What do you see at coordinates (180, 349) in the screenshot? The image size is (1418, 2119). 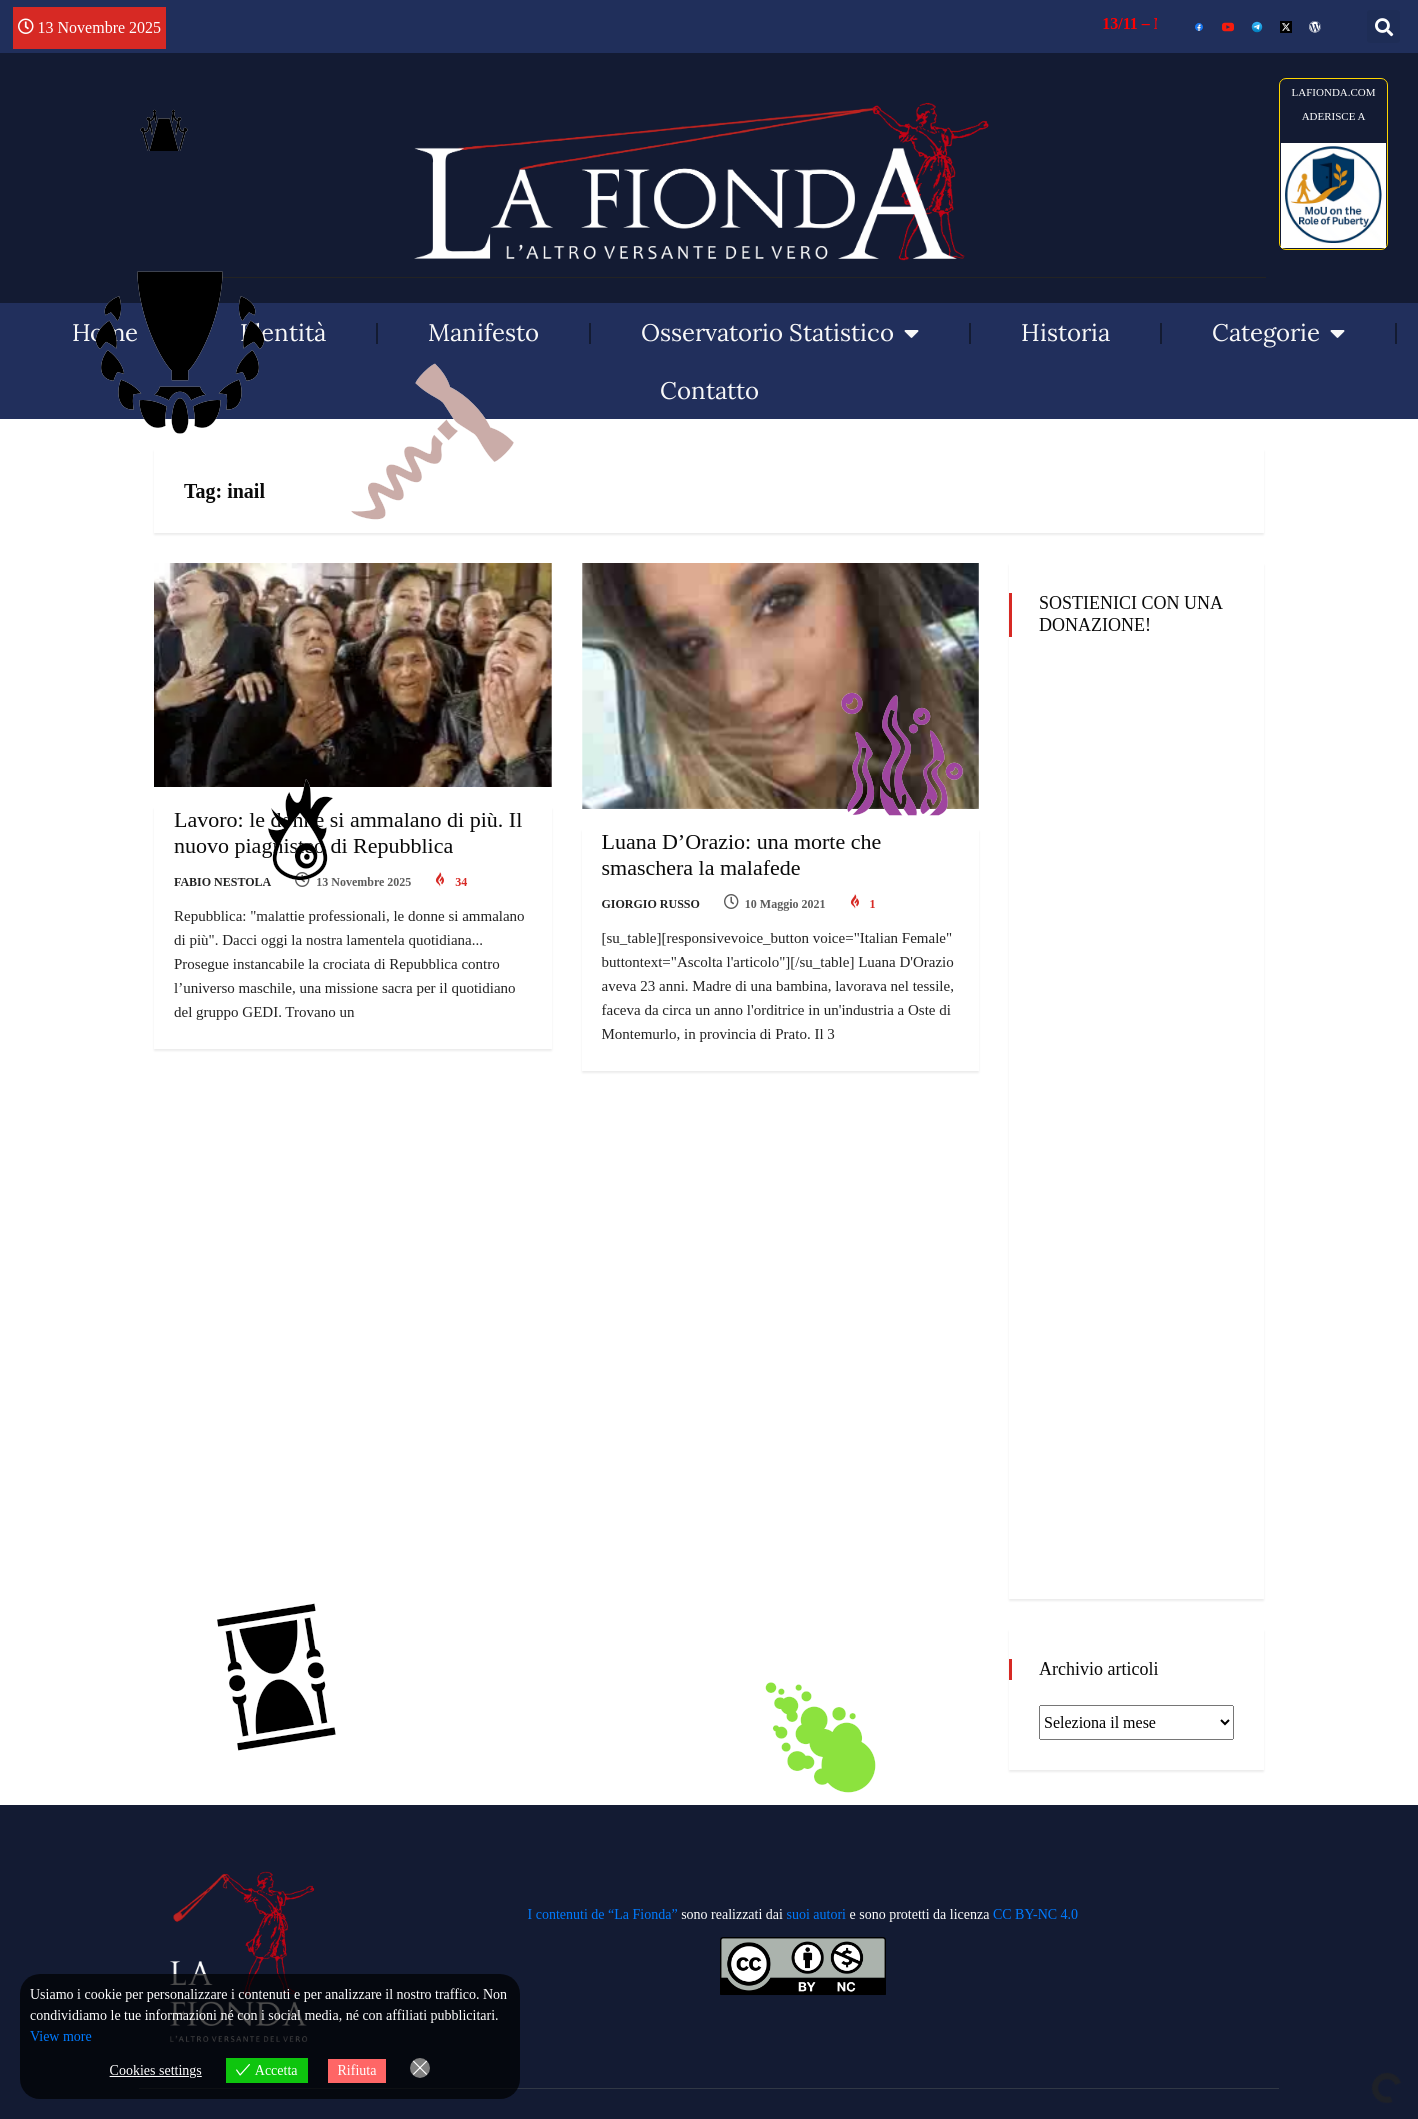 I see `view achievements or awards` at bounding box center [180, 349].